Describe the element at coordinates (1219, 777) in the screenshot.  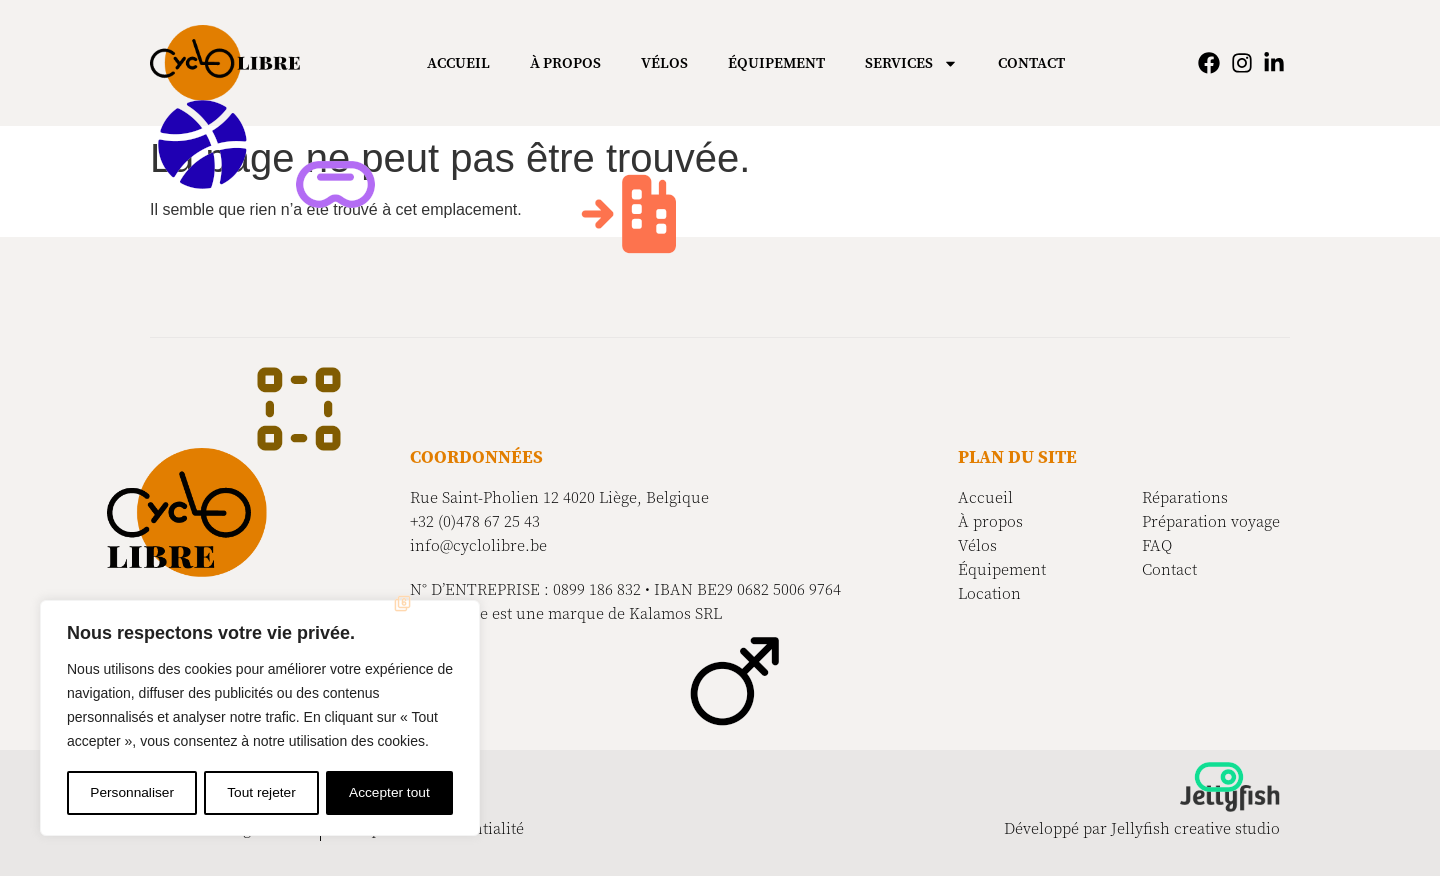
I see `toggle switch in the on position` at that location.